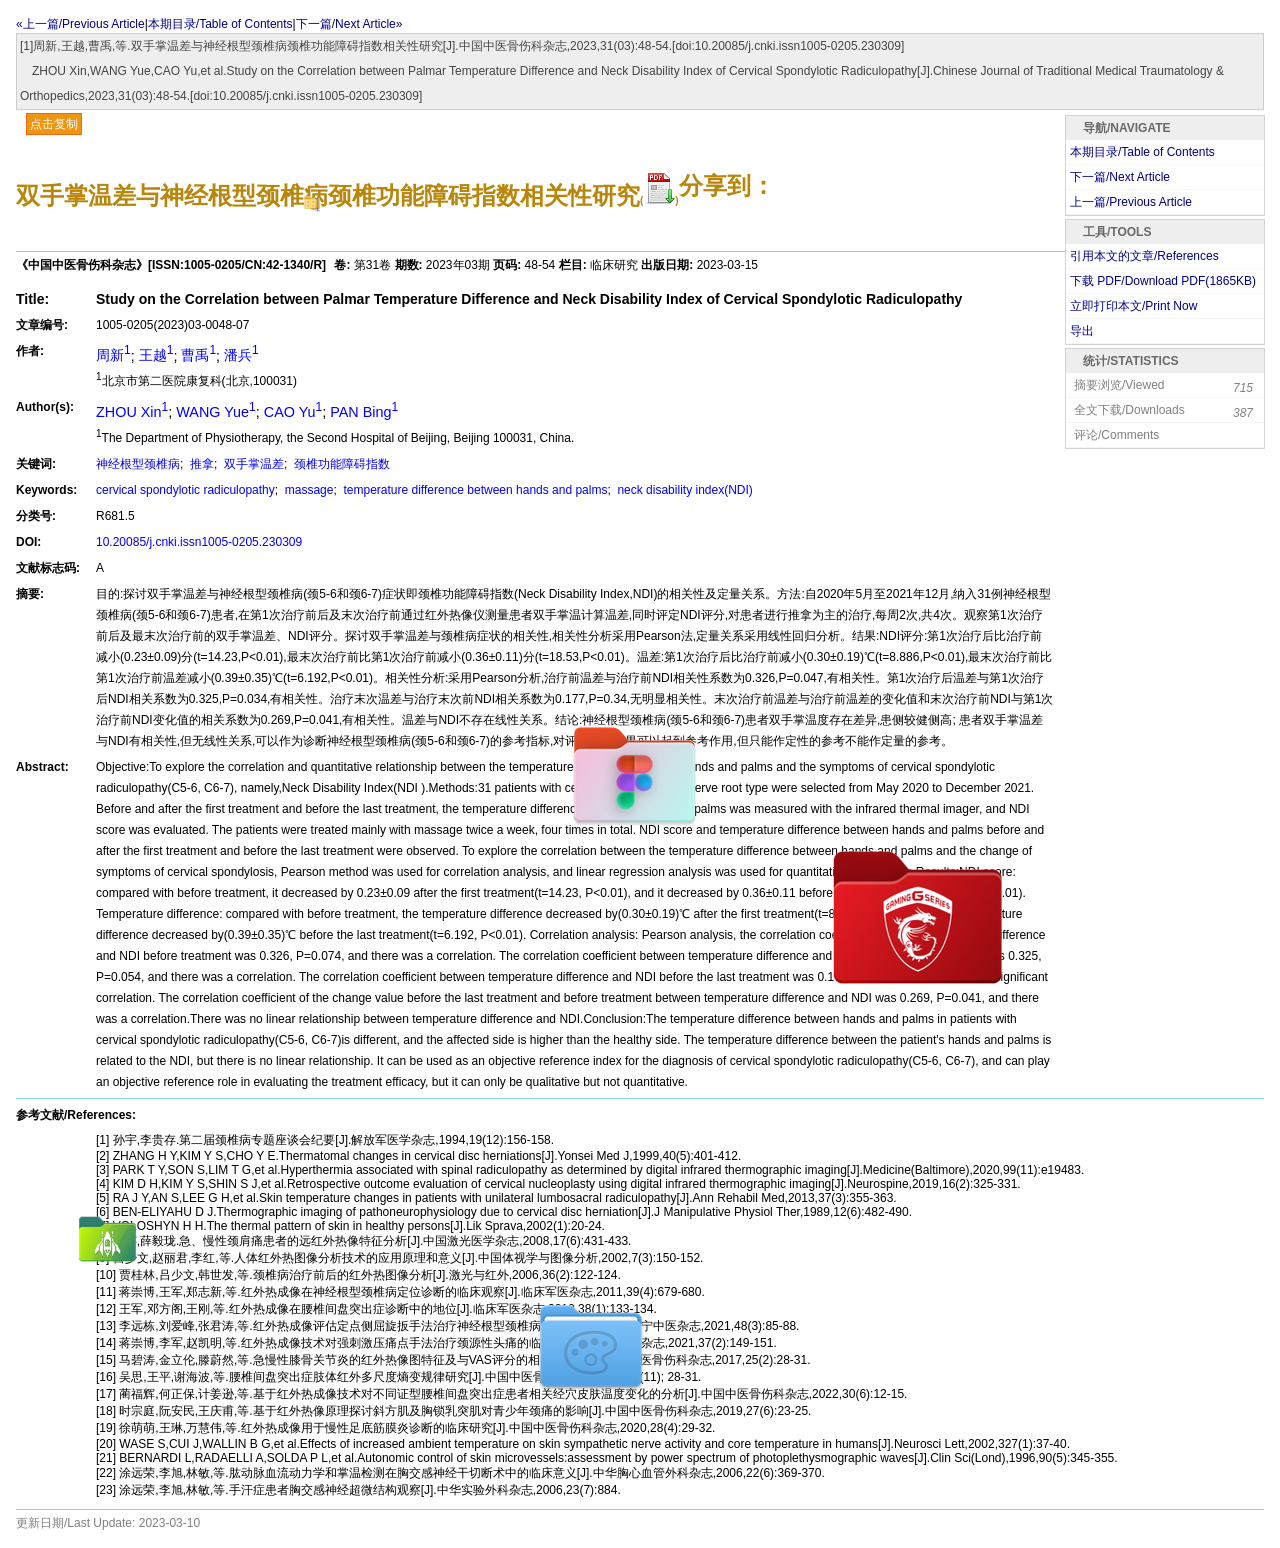 The height and width of the screenshot is (1548, 1280). What do you see at coordinates (107, 1240) in the screenshot?
I see `open your GameJolt games folder` at bounding box center [107, 1240].